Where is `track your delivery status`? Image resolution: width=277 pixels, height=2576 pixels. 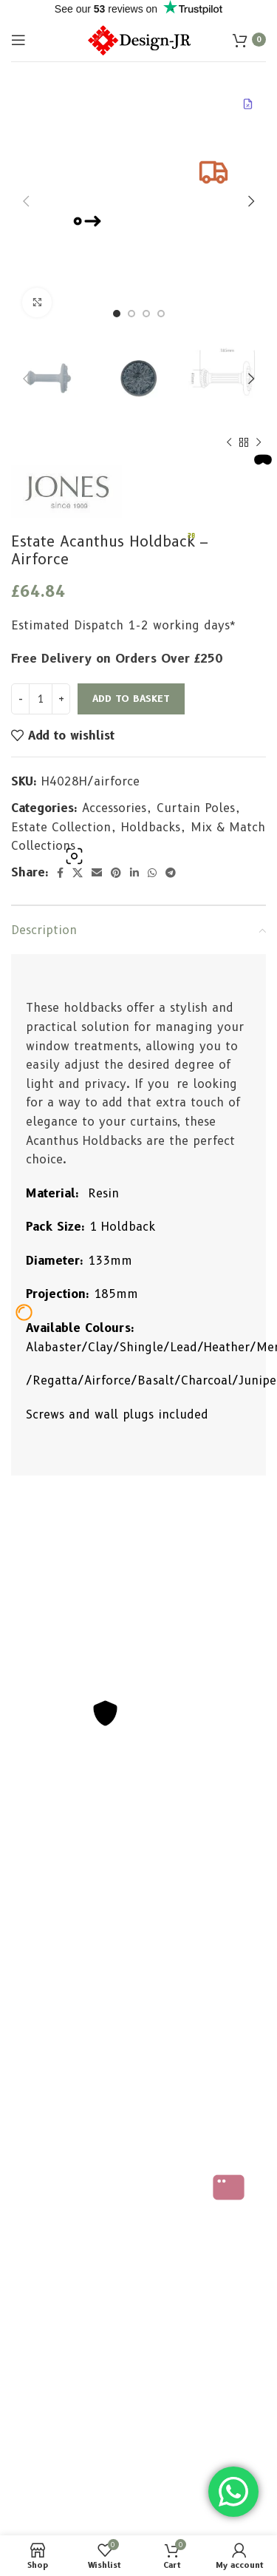 track your delivery status is located at coordinates (213, 172).